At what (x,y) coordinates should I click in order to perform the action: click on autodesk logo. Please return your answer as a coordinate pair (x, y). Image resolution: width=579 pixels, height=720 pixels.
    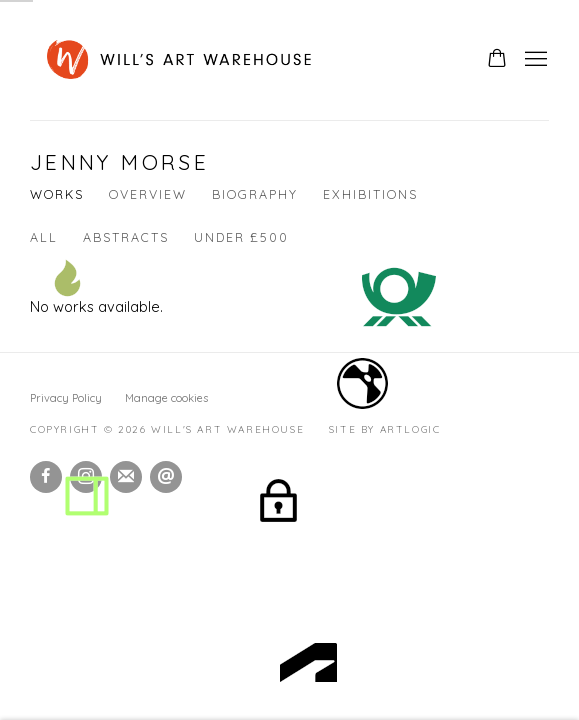
    Looking at the image, I should click on (308, 662).